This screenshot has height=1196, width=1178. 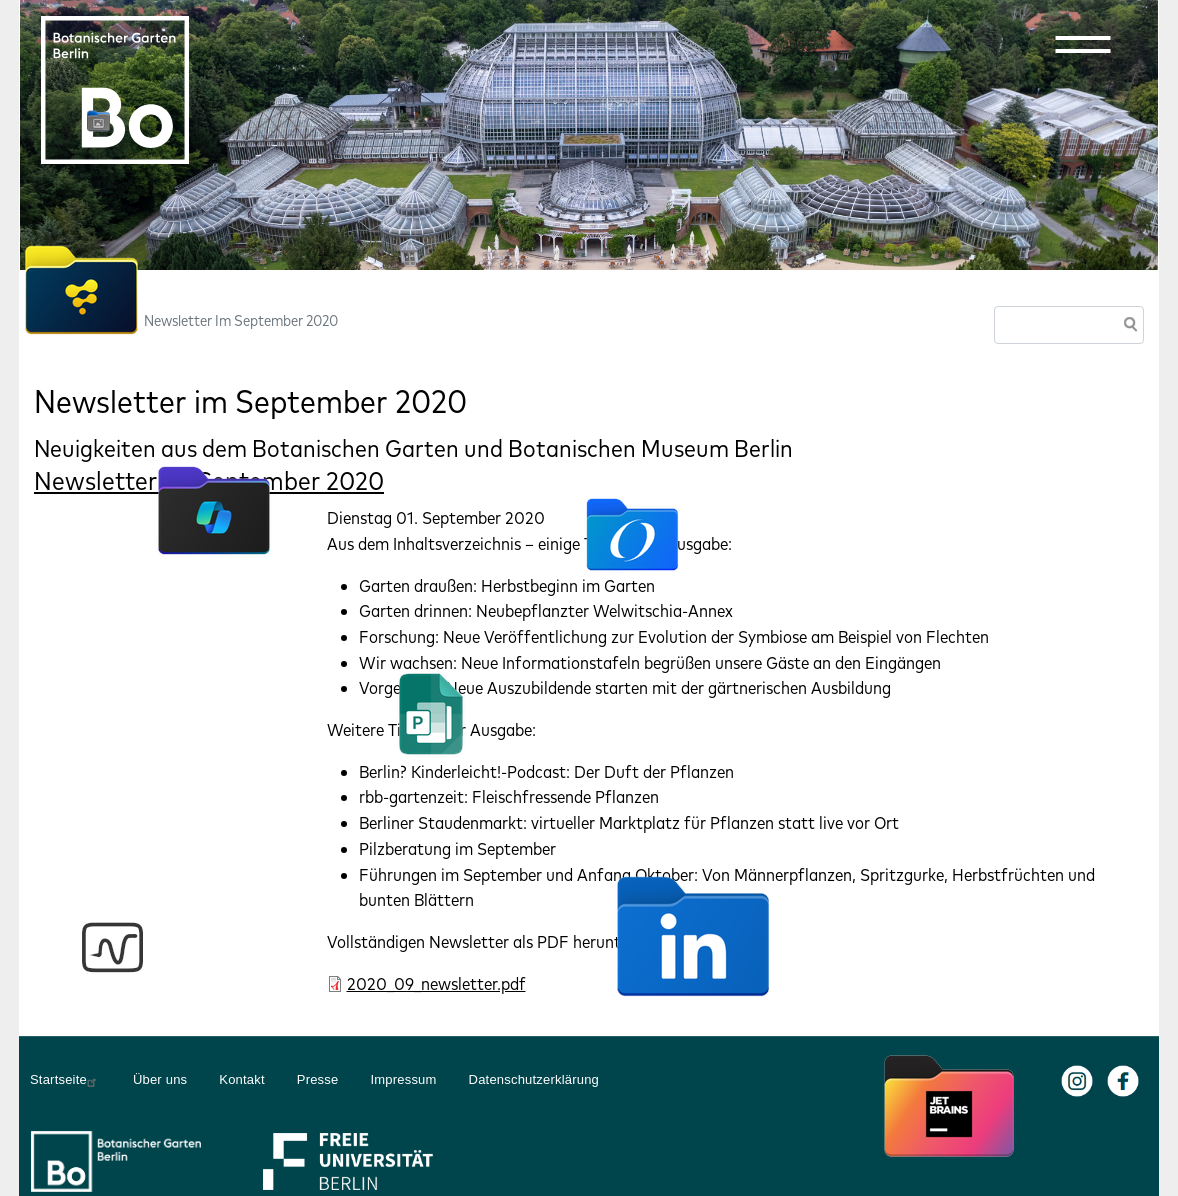 I want to click on microsoft publisher document file, so click(x=431, y=714).